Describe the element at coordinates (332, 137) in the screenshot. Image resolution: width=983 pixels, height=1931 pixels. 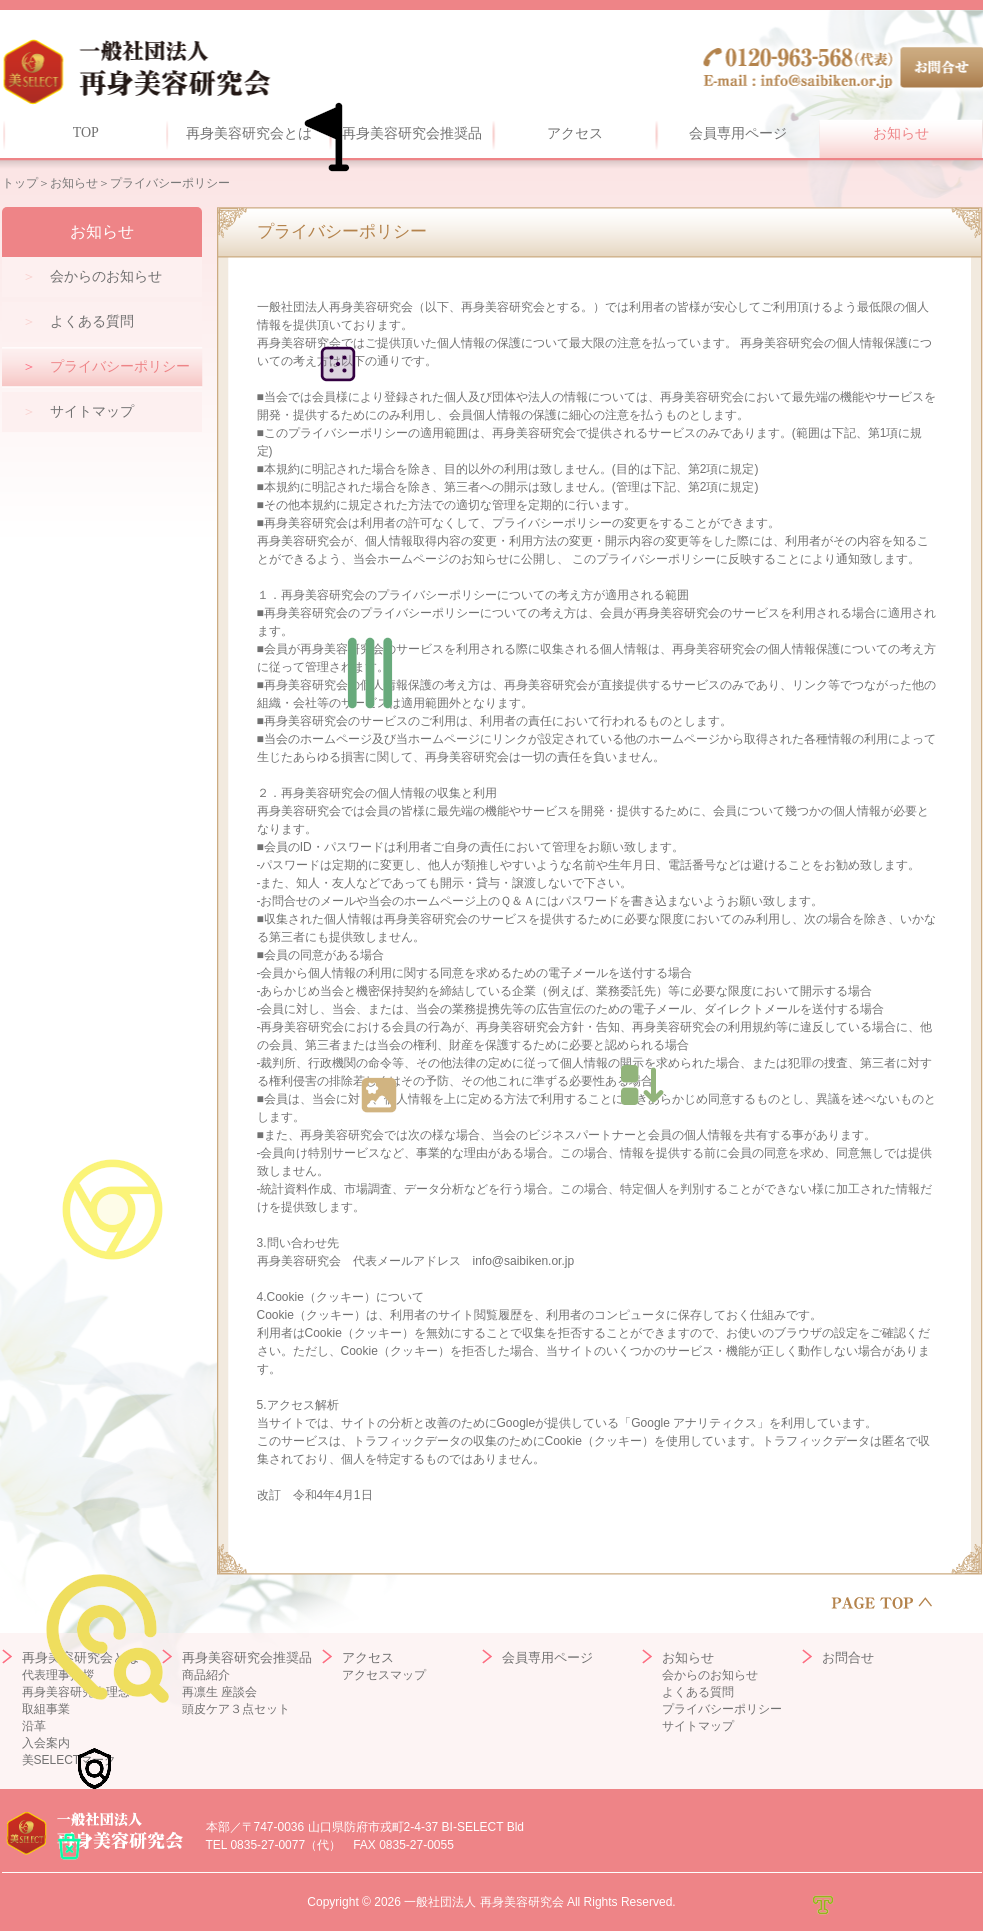
I see `flag or mark an important item` at that location.